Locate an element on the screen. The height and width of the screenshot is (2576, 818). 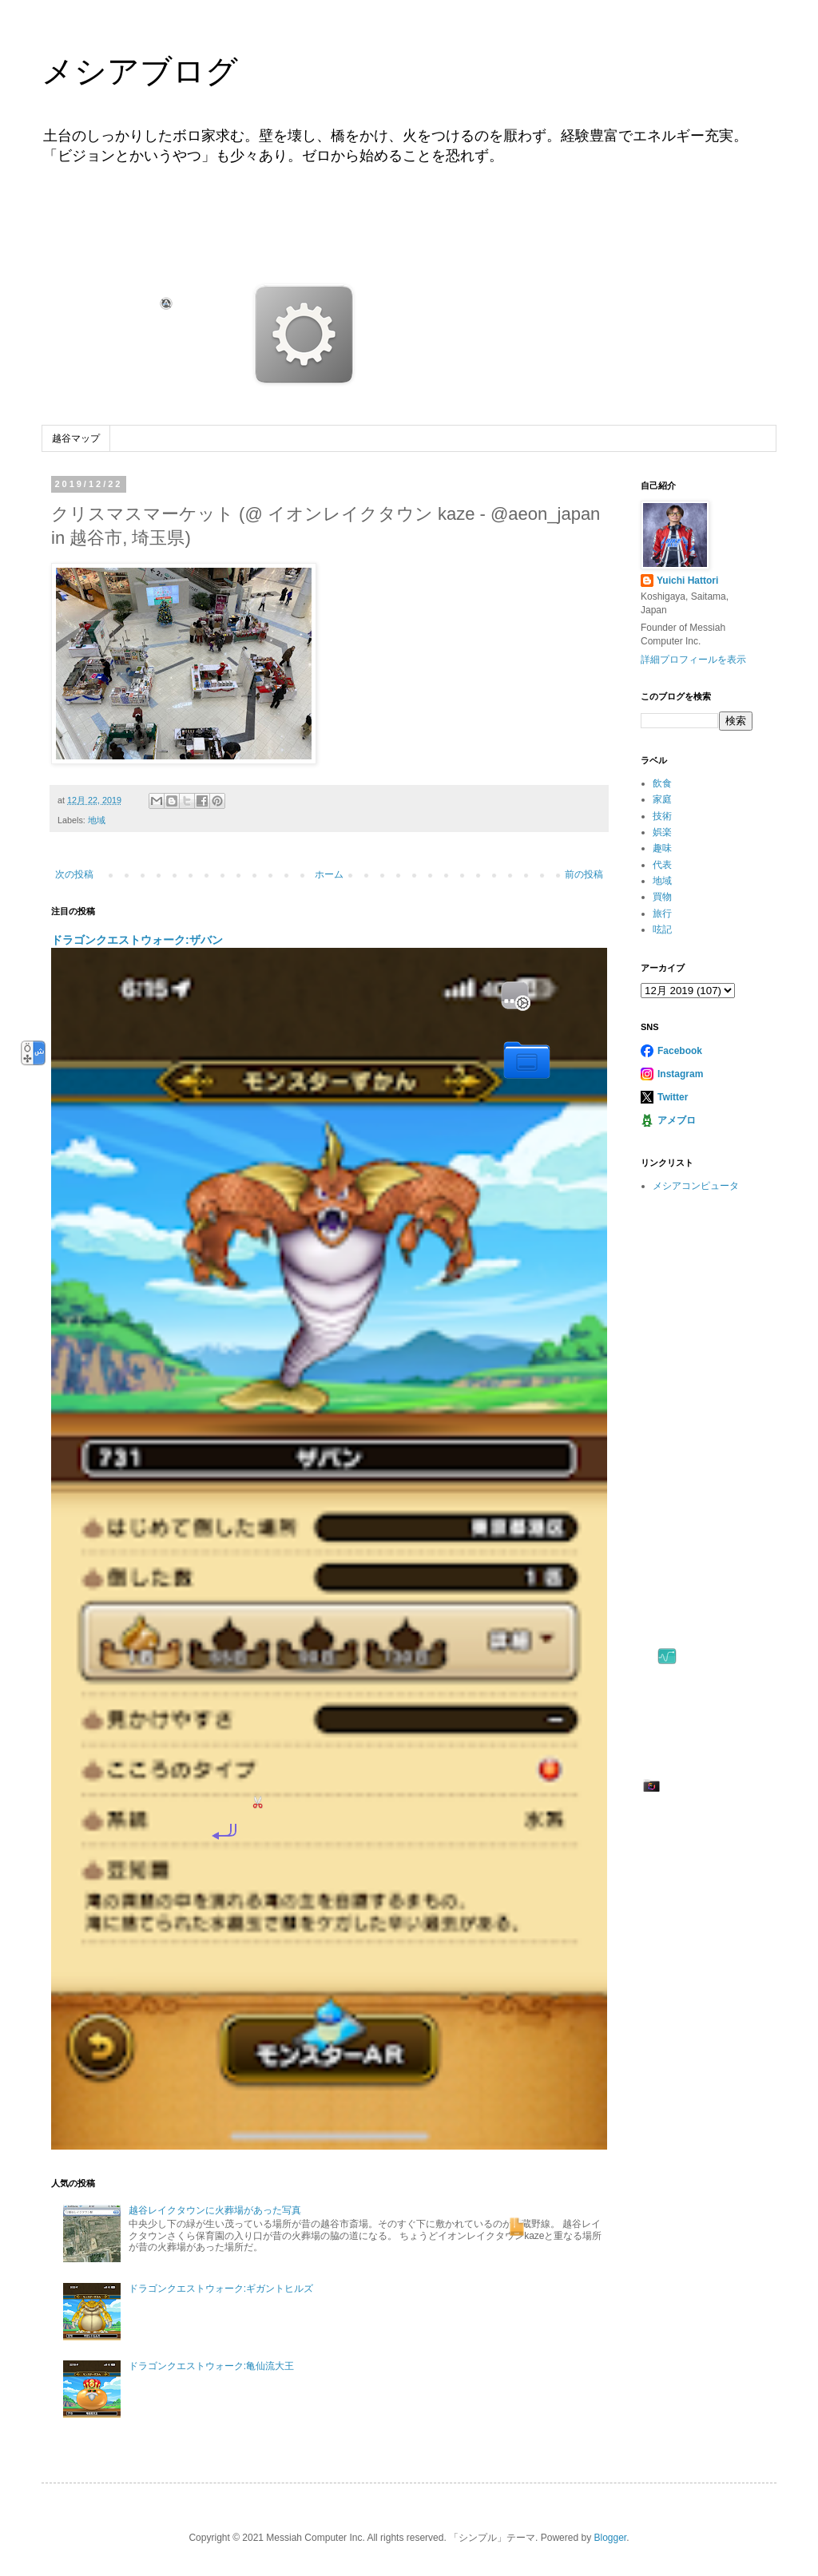
open desktop folder is located at coordinates (526, 1060).